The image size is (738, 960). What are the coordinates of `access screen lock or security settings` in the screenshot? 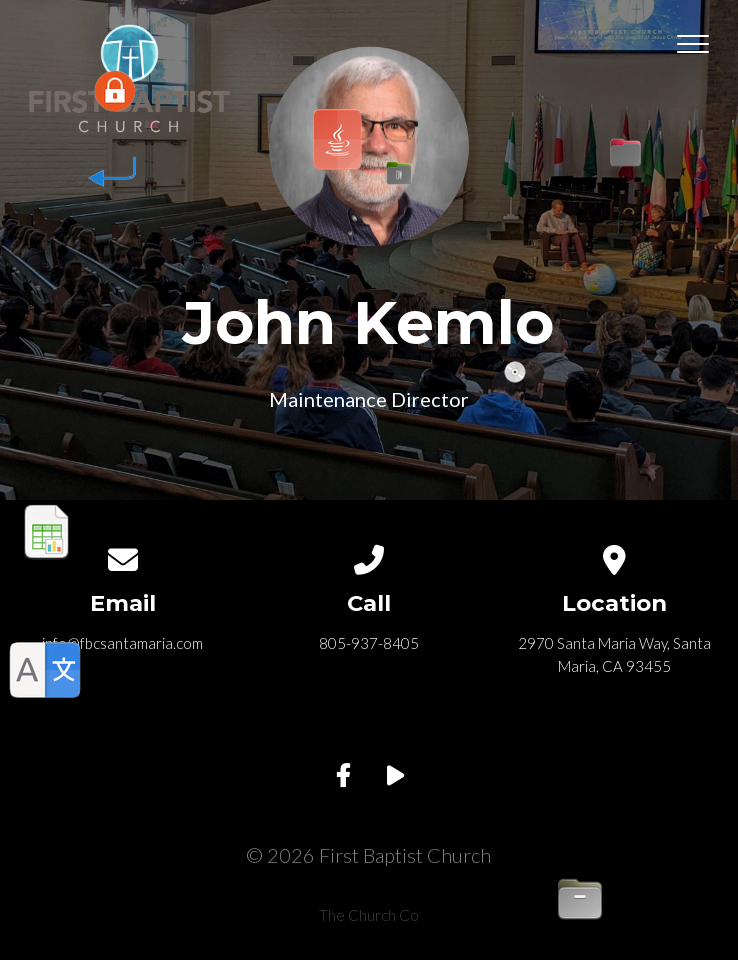 It's located at (115, 91).